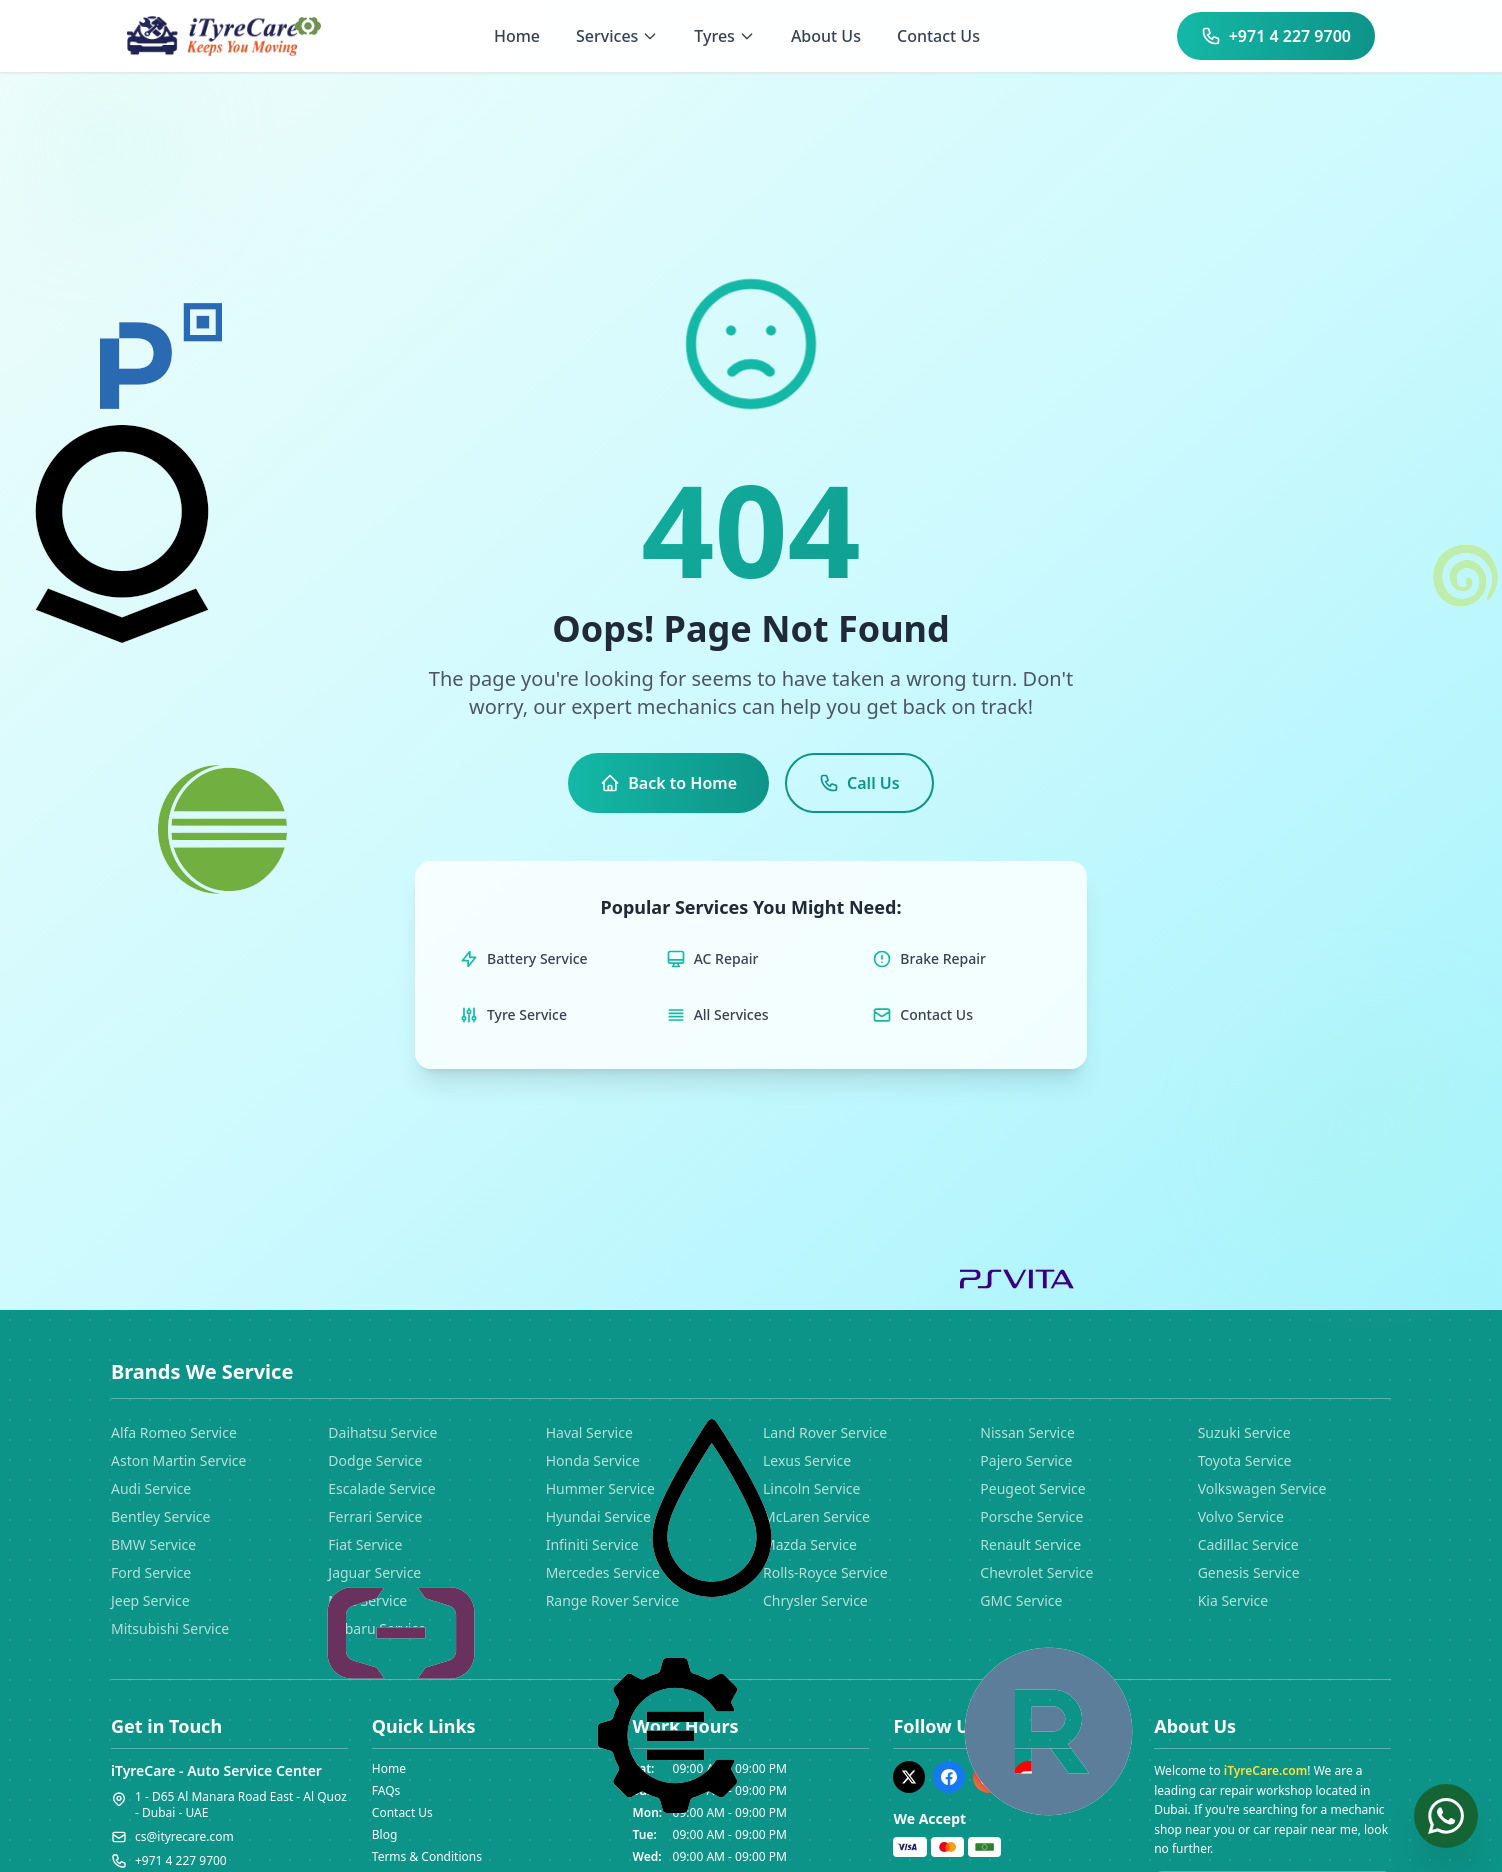 This screenshot has height=1872, width=1502. Describe the element at coordinates (1465, 575) in the screenshot. I see `visit dreamstime stock photography website` at that location.